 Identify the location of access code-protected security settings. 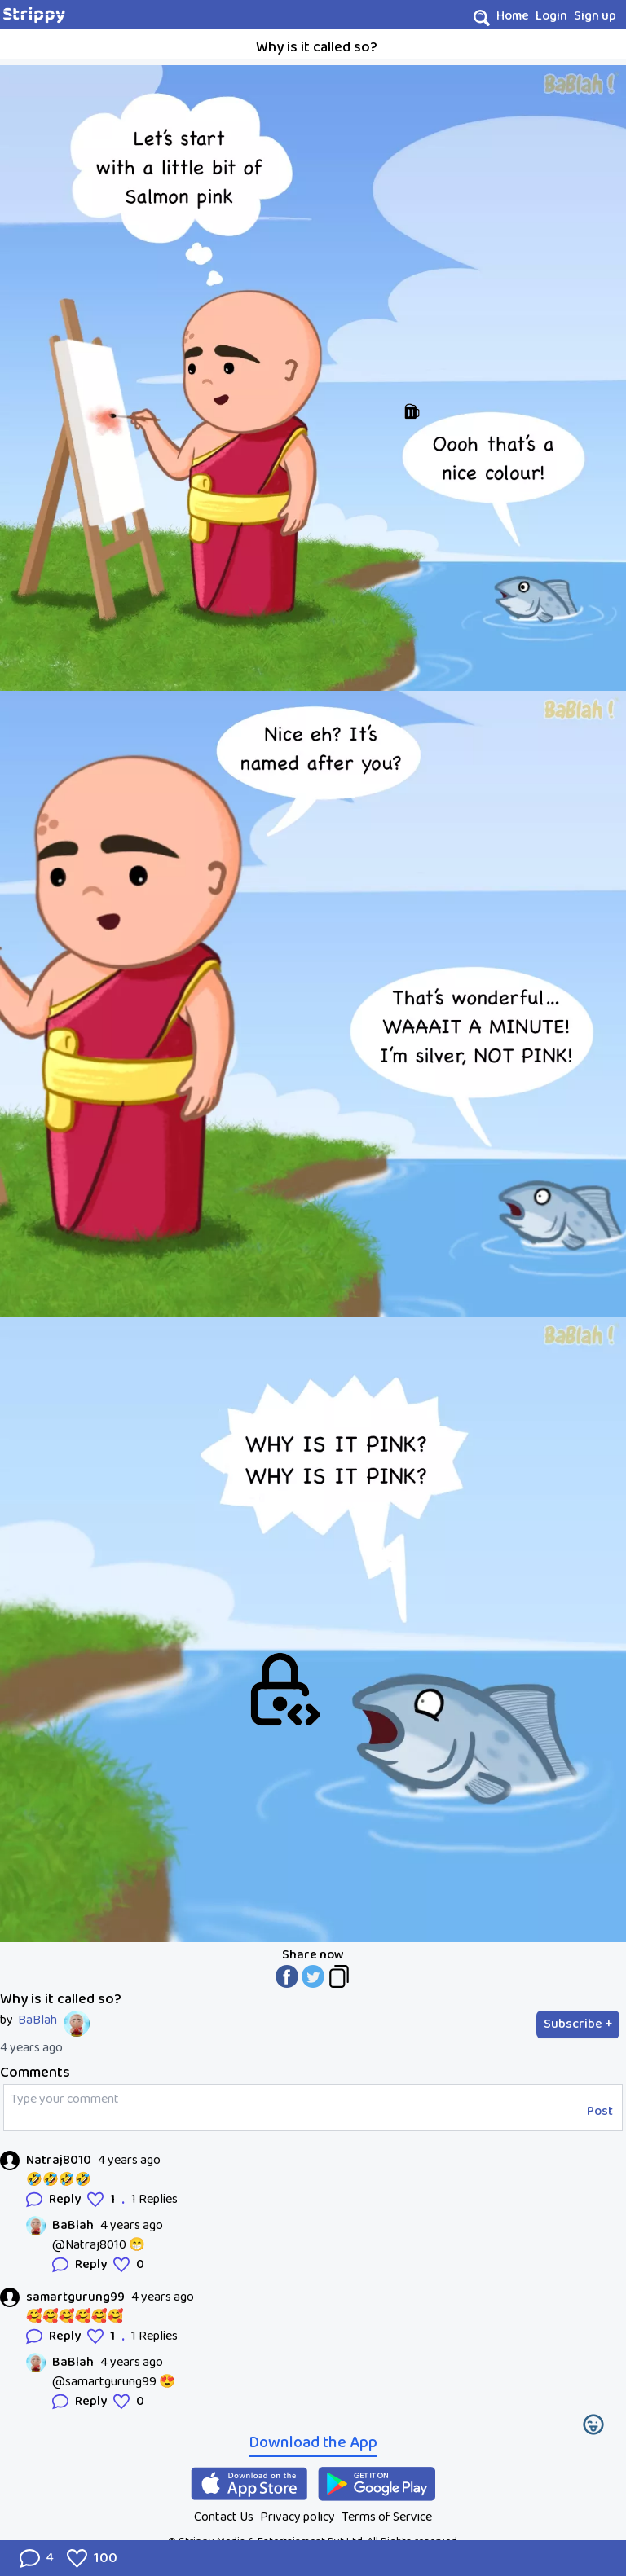
(280, 1689).